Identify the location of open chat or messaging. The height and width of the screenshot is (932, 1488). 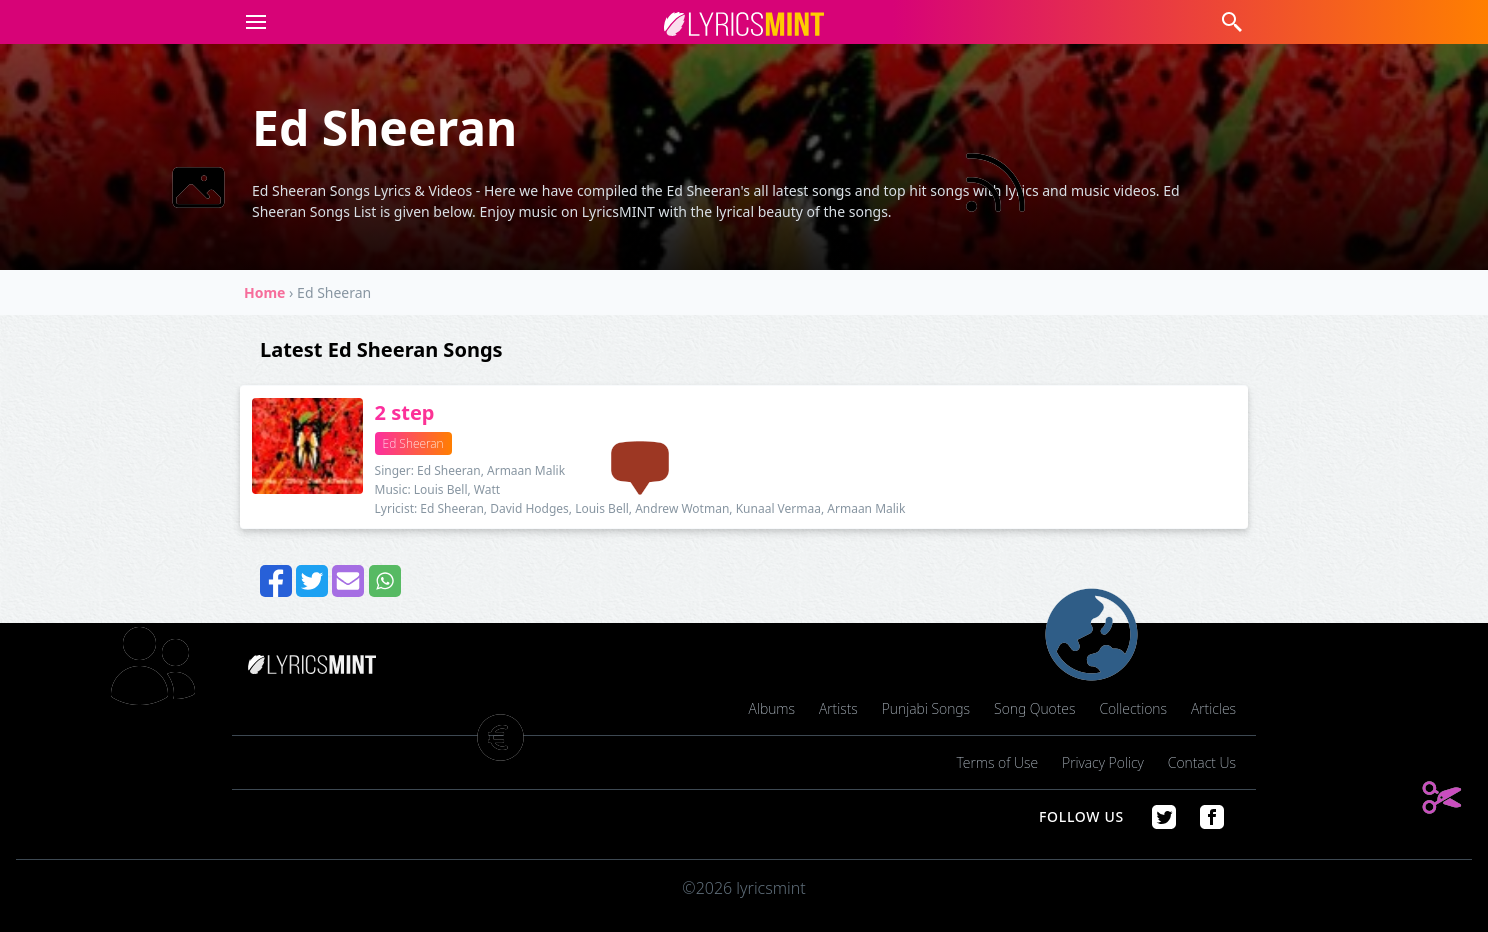
(640, 468).